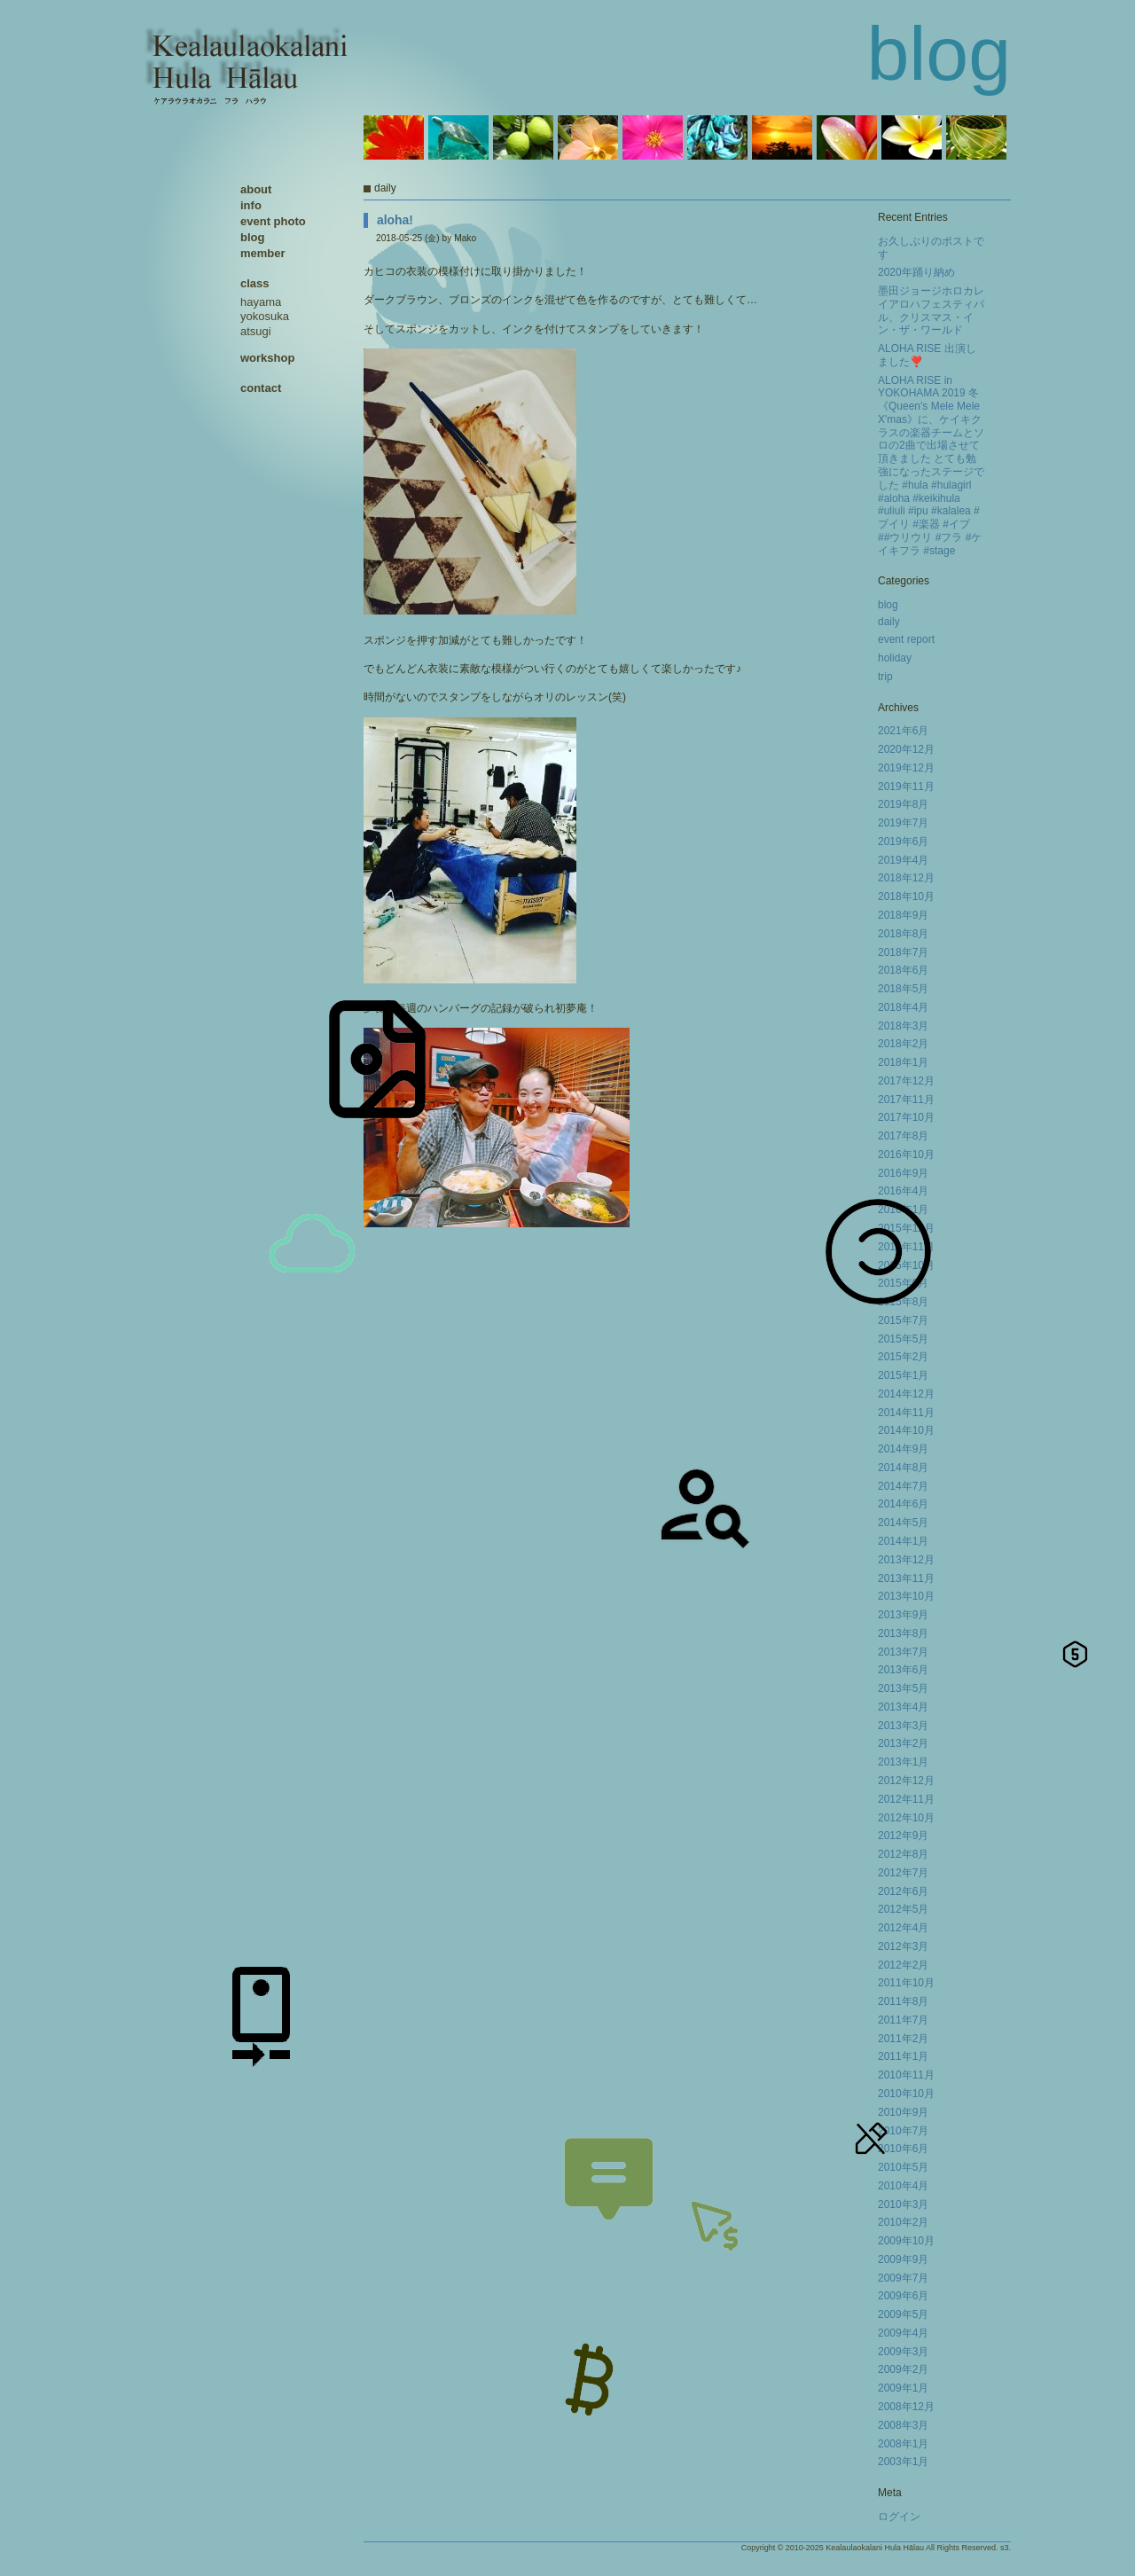 The height and width of the screenshot is (2576, 1135). What do you see at coordinates (261, 2016) in the screenshot?
I see `switch to rear camera` at bounding box center [261, 2016].